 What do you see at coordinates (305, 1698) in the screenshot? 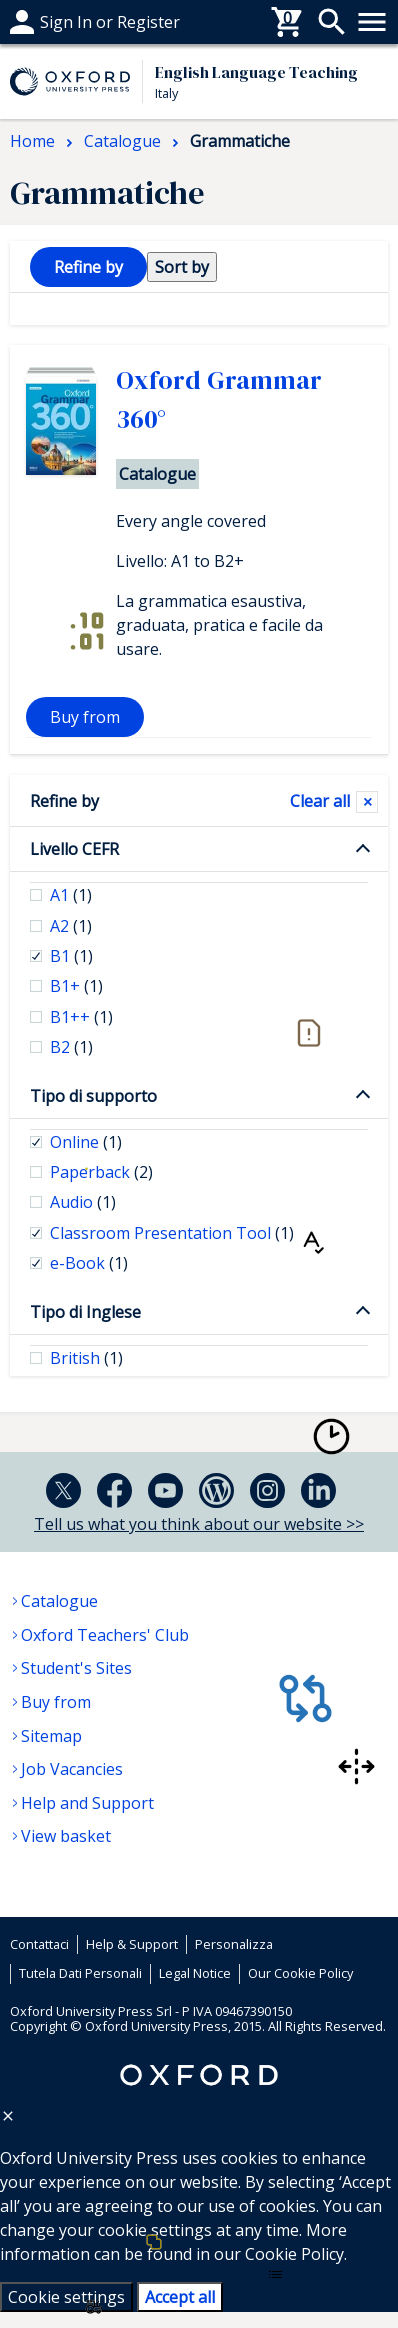
I see `compare branches in version control` at bounding box center [305, 1698].